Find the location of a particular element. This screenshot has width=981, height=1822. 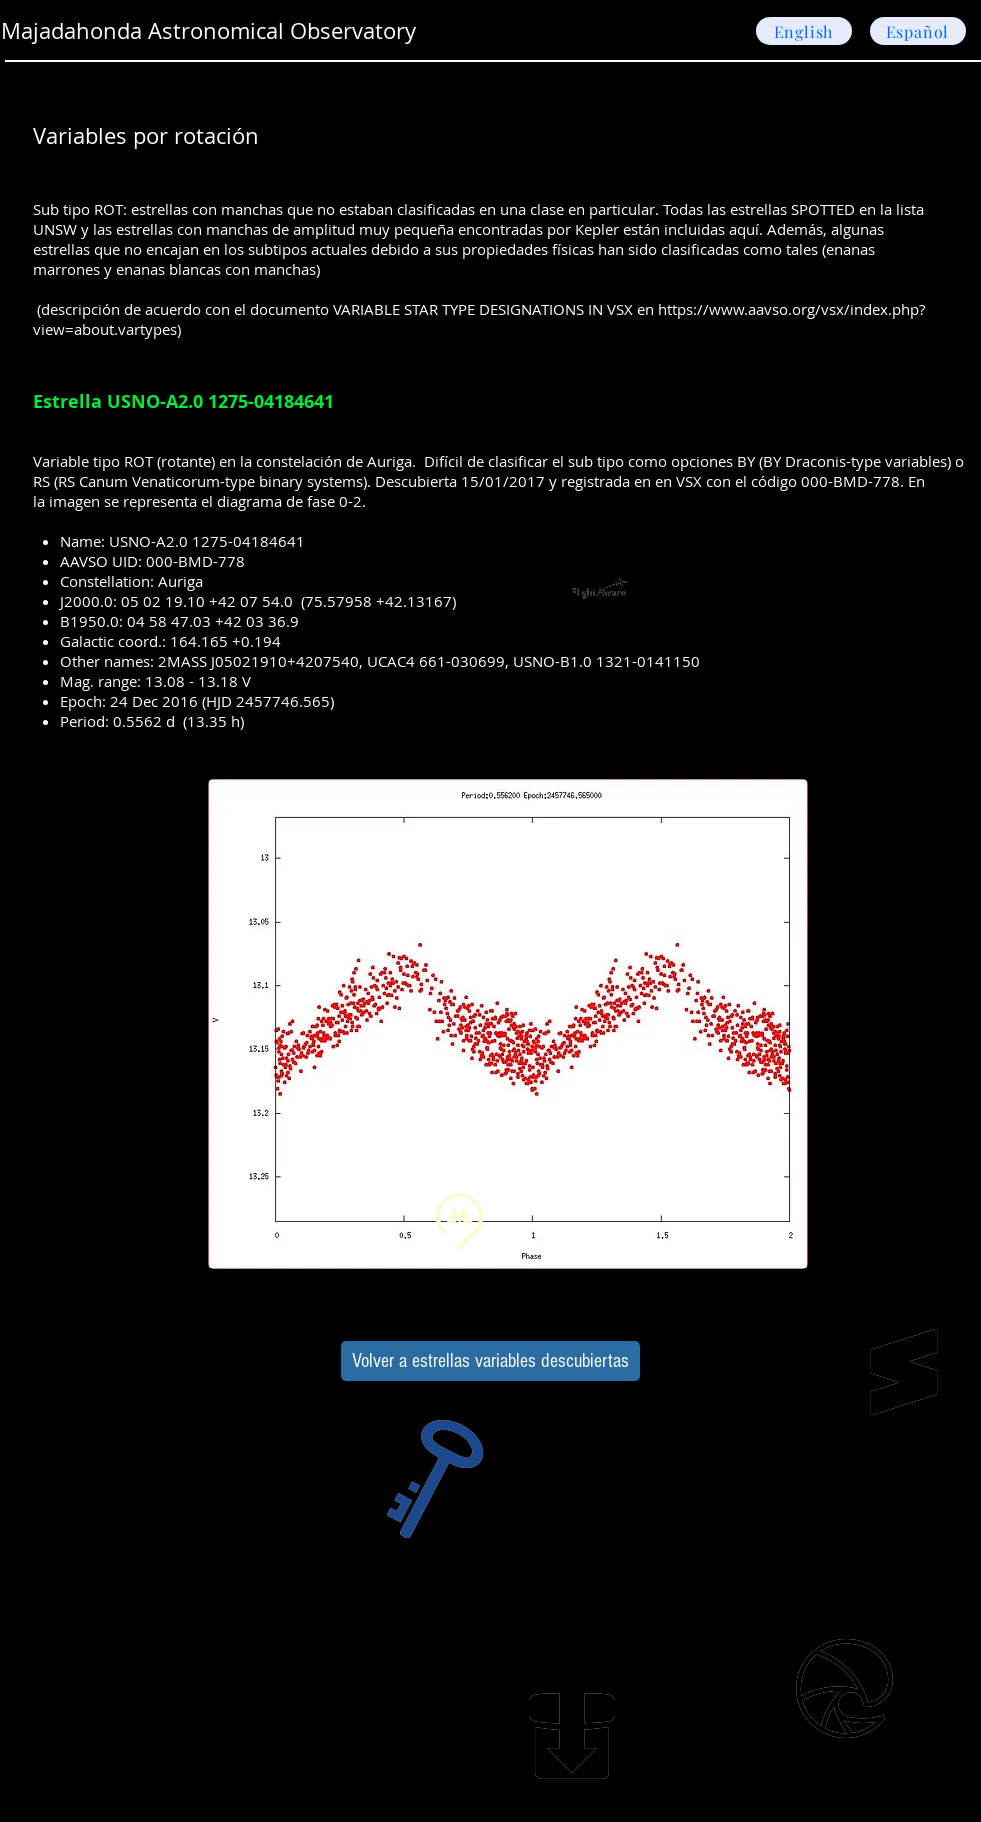

open keeweb password manager is located at coordinates (435, 1479).